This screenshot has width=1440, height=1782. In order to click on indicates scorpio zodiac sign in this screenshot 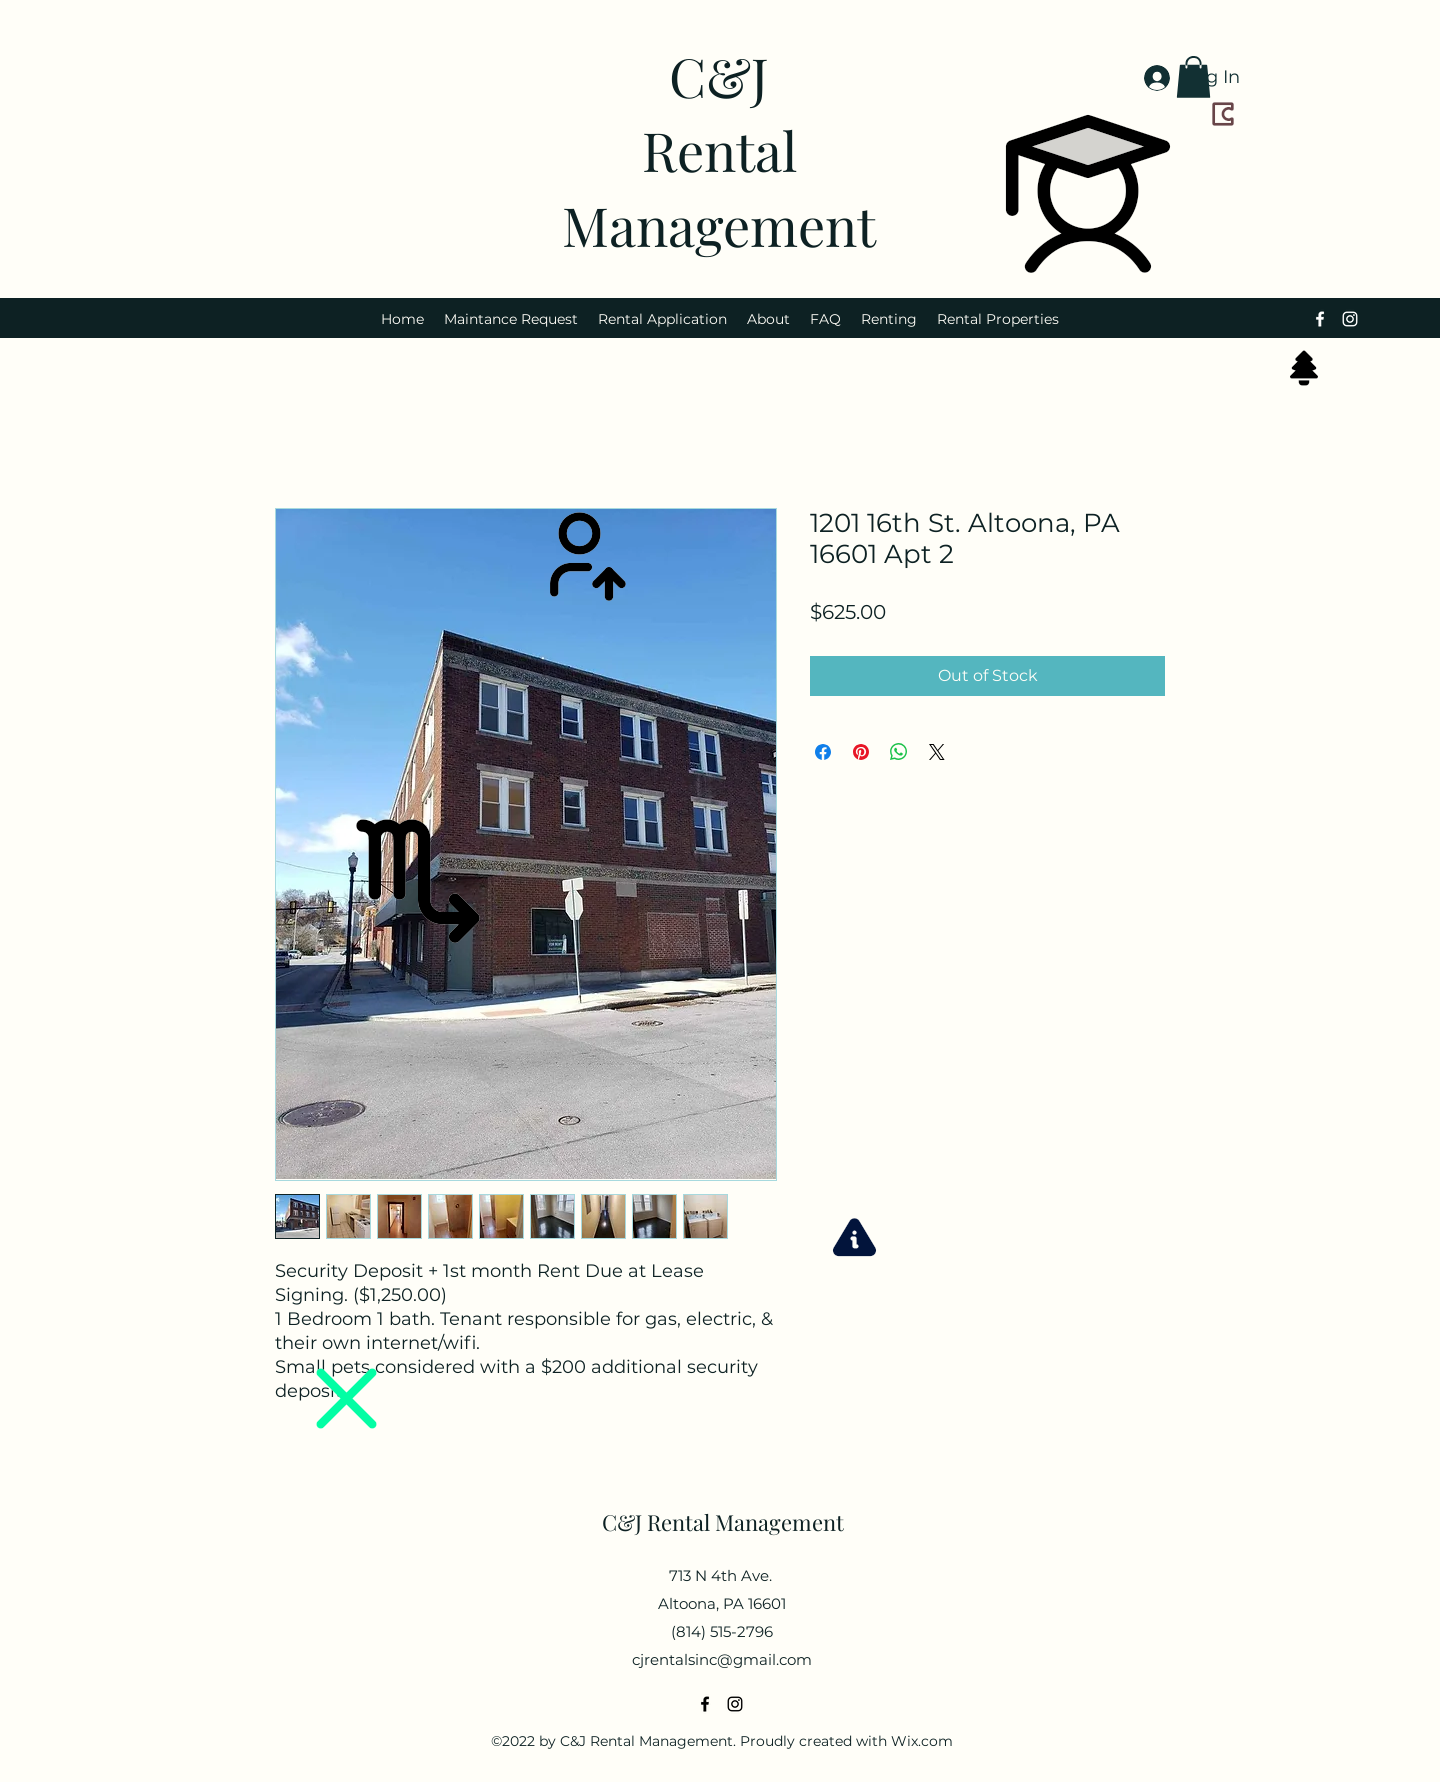, I will do `click(418, 875)`.